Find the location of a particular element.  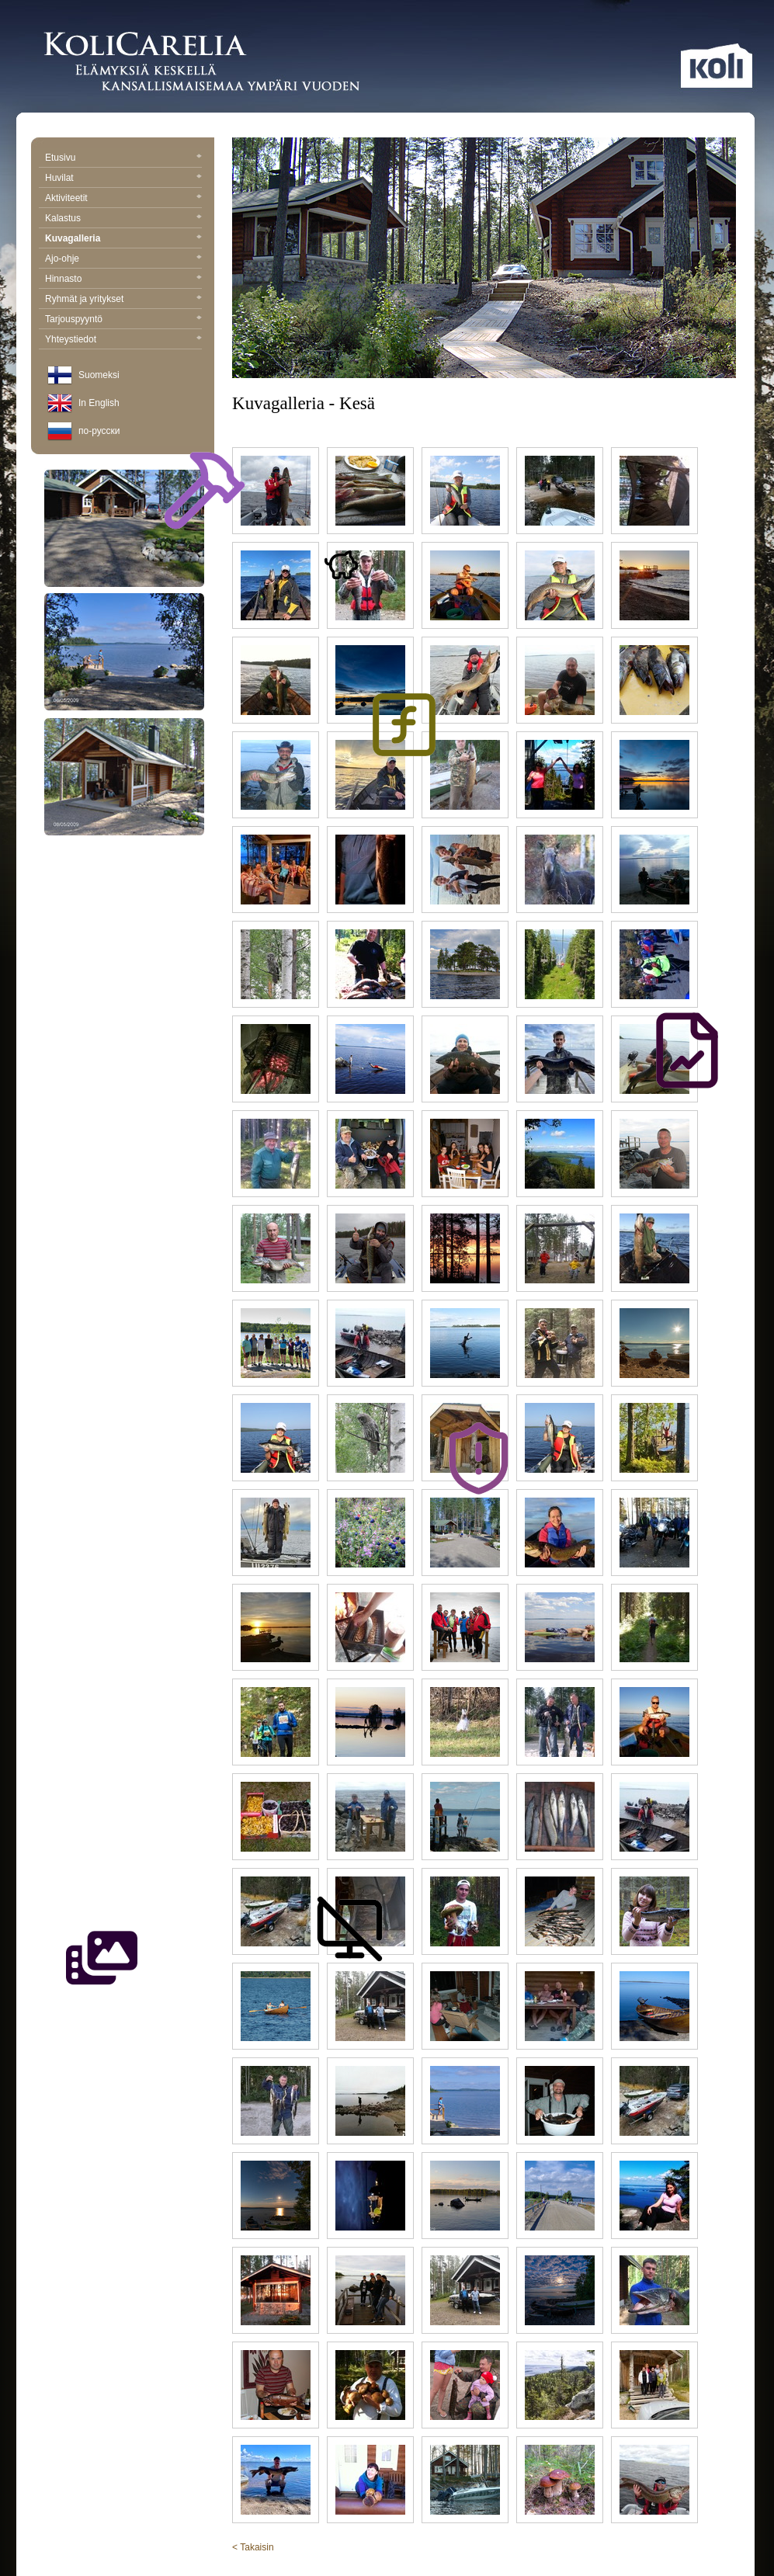

access photo and video gallery is located at coordinates (102, 1960).